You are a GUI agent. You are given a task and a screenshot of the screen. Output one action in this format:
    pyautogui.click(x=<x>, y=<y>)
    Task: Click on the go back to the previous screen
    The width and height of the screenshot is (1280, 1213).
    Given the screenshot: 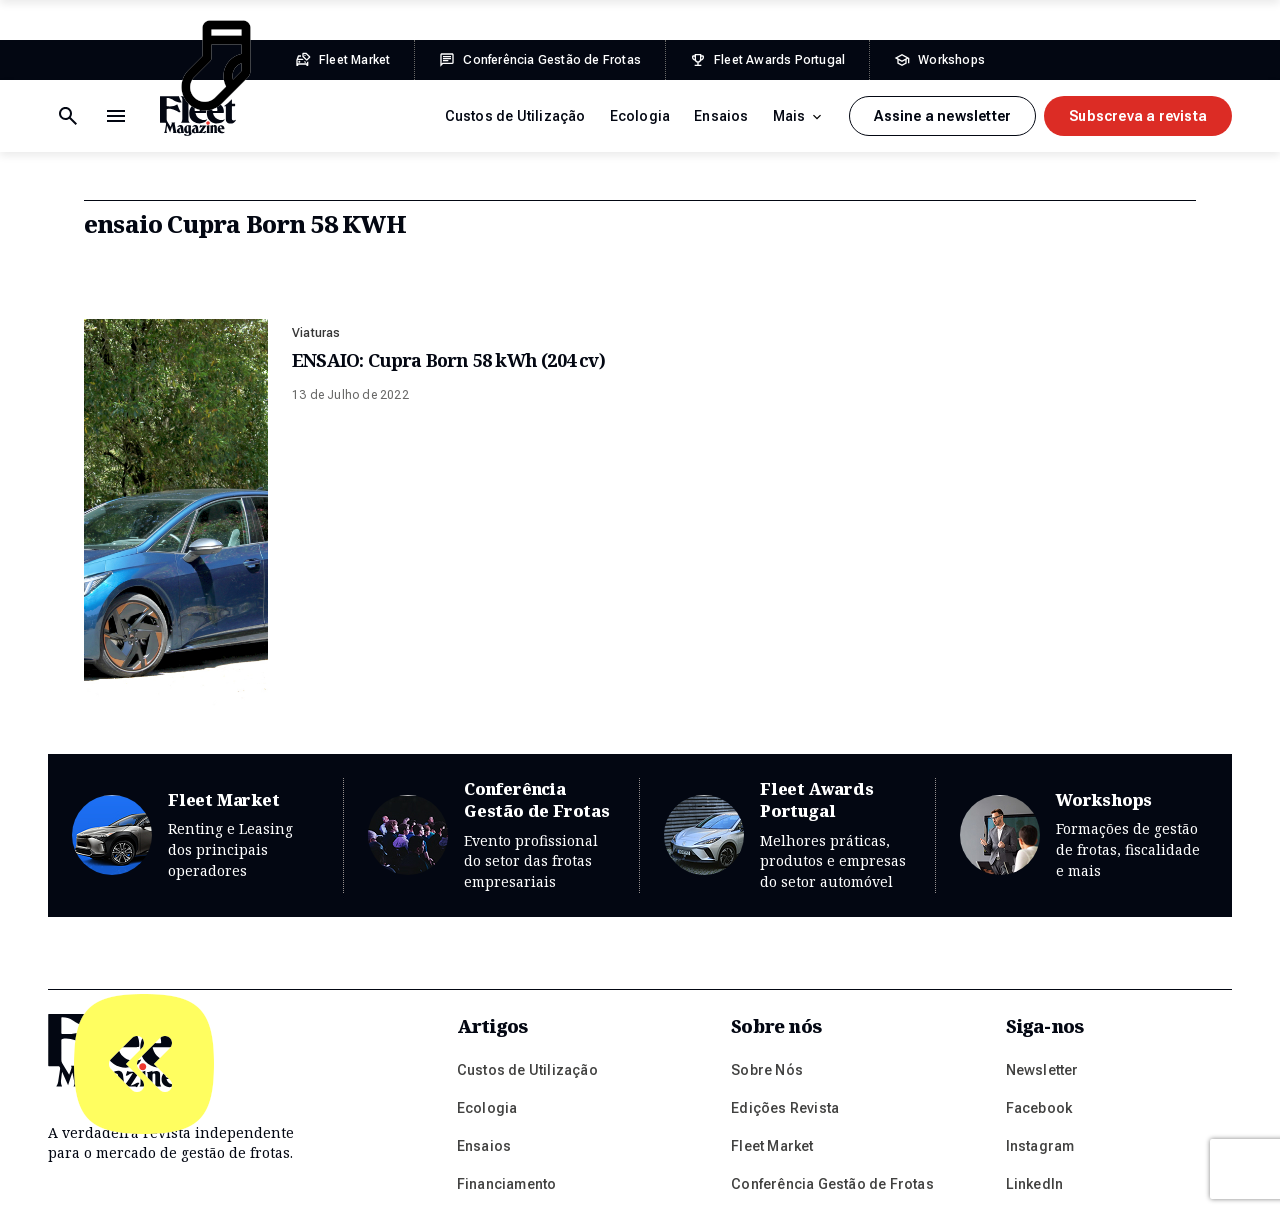 What is the action you would take?
    pyautogui.click(x=144, y=1064)
    